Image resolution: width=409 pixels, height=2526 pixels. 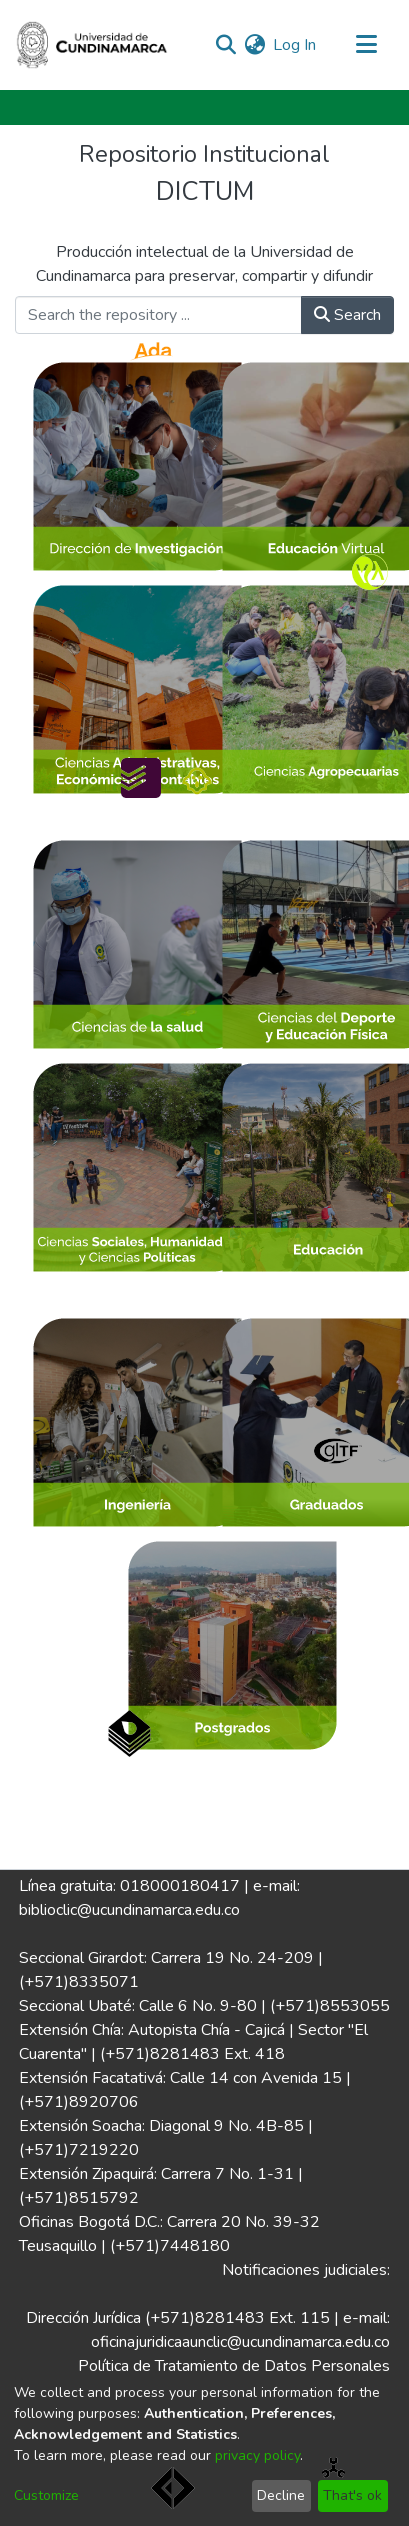 What do you see at coordinates (370, 572) in the screenshot?
I see `indicates a project built with common lisp` at bounding box center [370, 572].